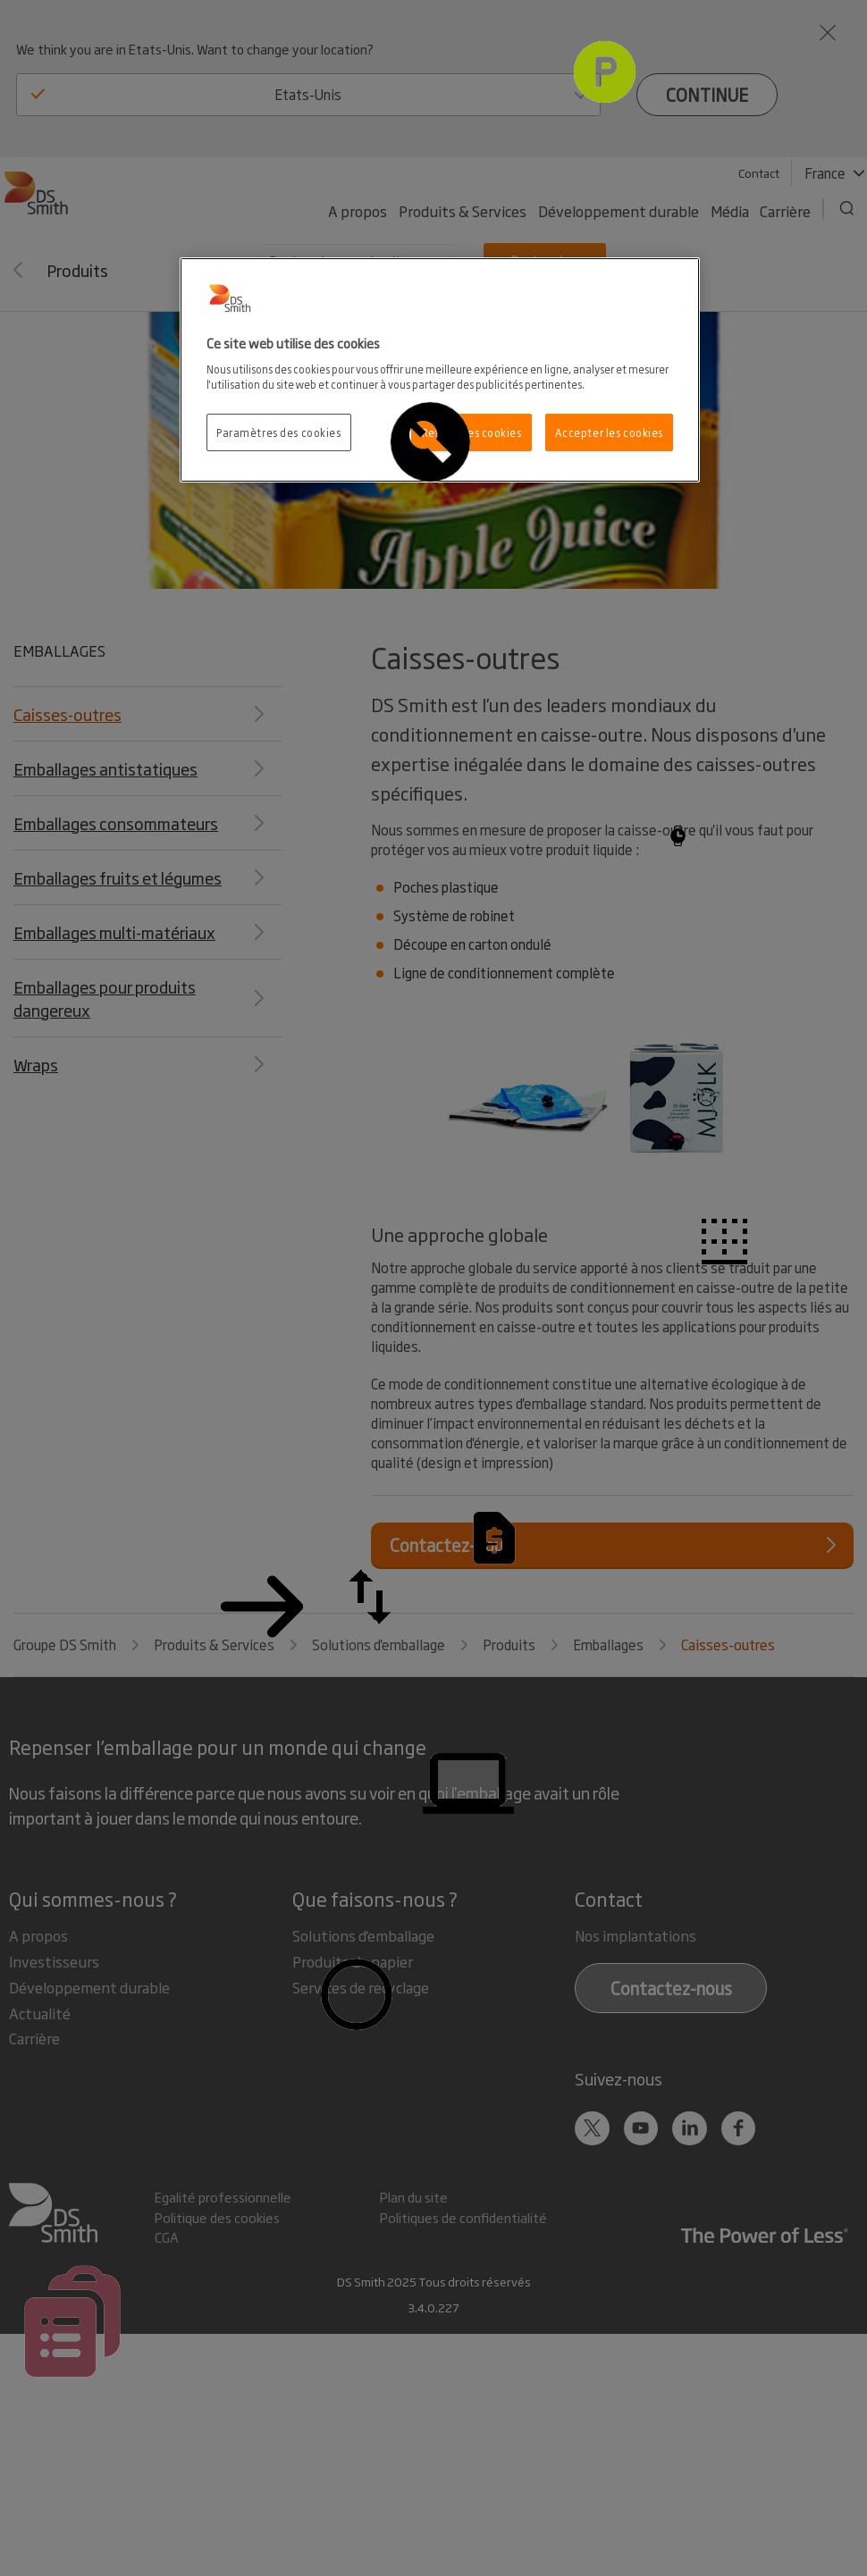  Describe the element at coordinates (357, 1994) in the screenshot. I see `unselected radio button option` at that location.